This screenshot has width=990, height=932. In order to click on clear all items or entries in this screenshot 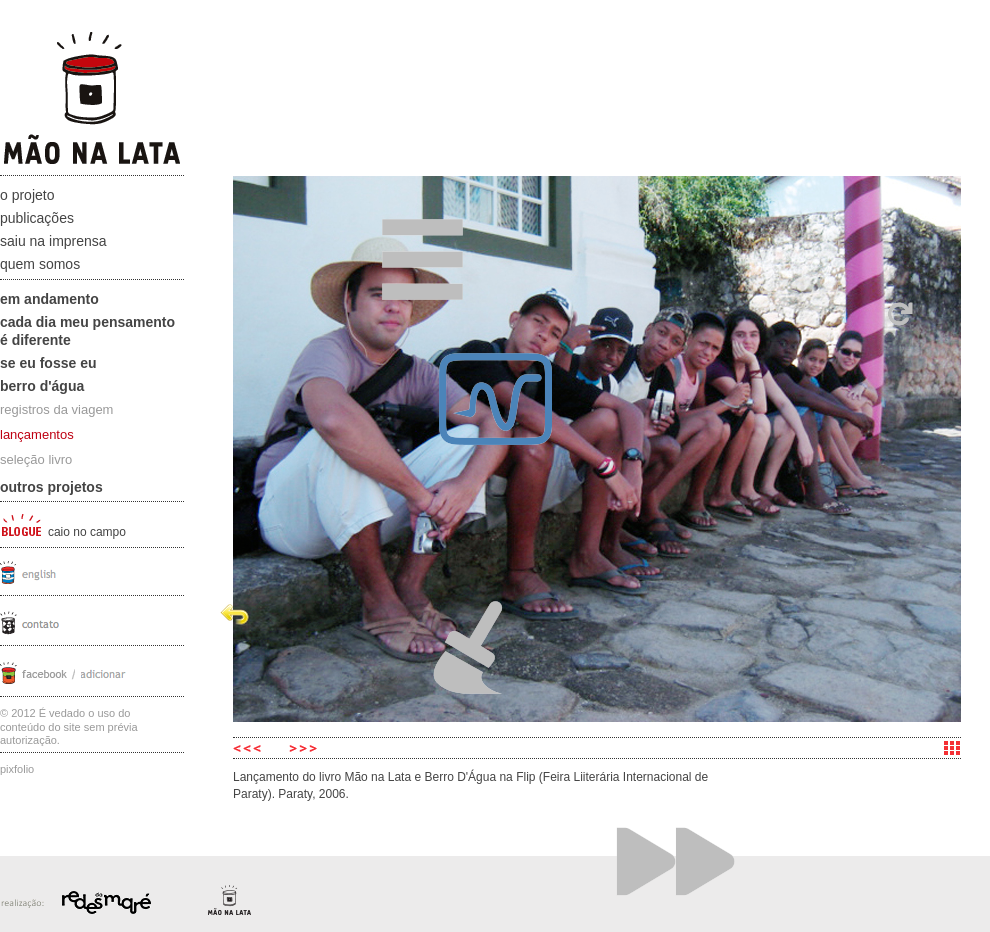, I will do `click(475, 654)`.